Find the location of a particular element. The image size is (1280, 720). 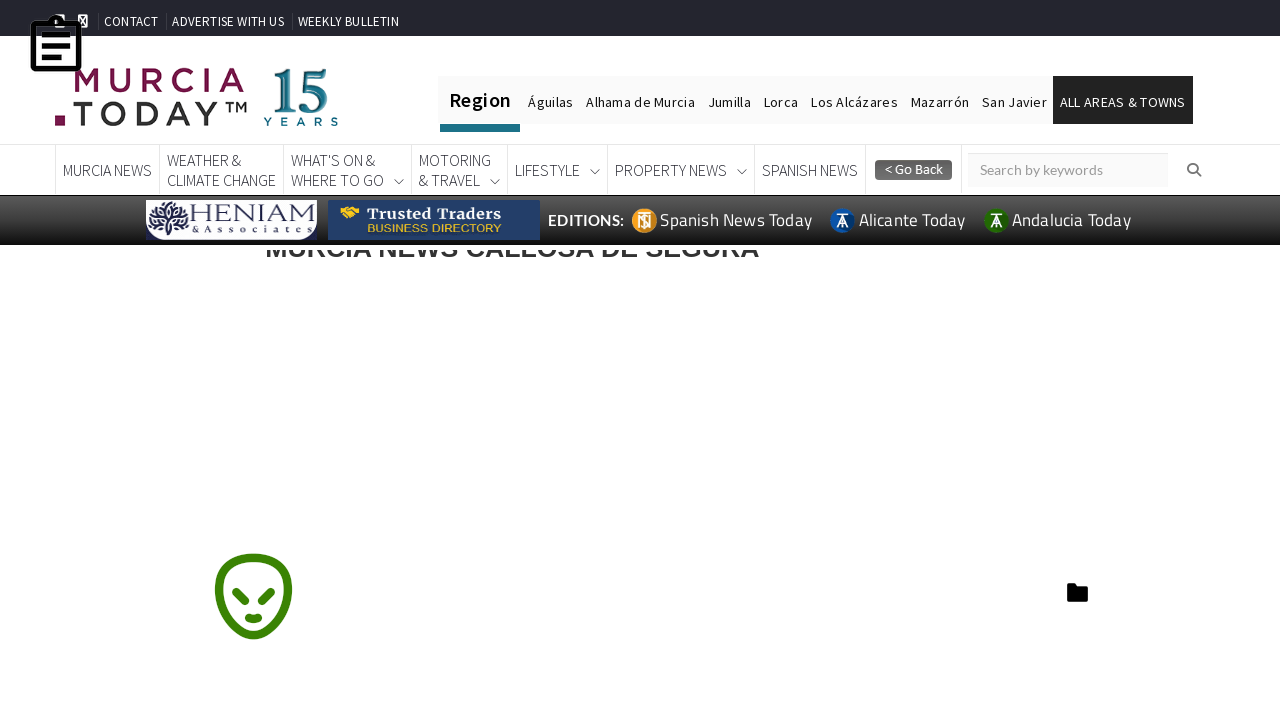

open folder or directory is located at coordinates (1077, 592).